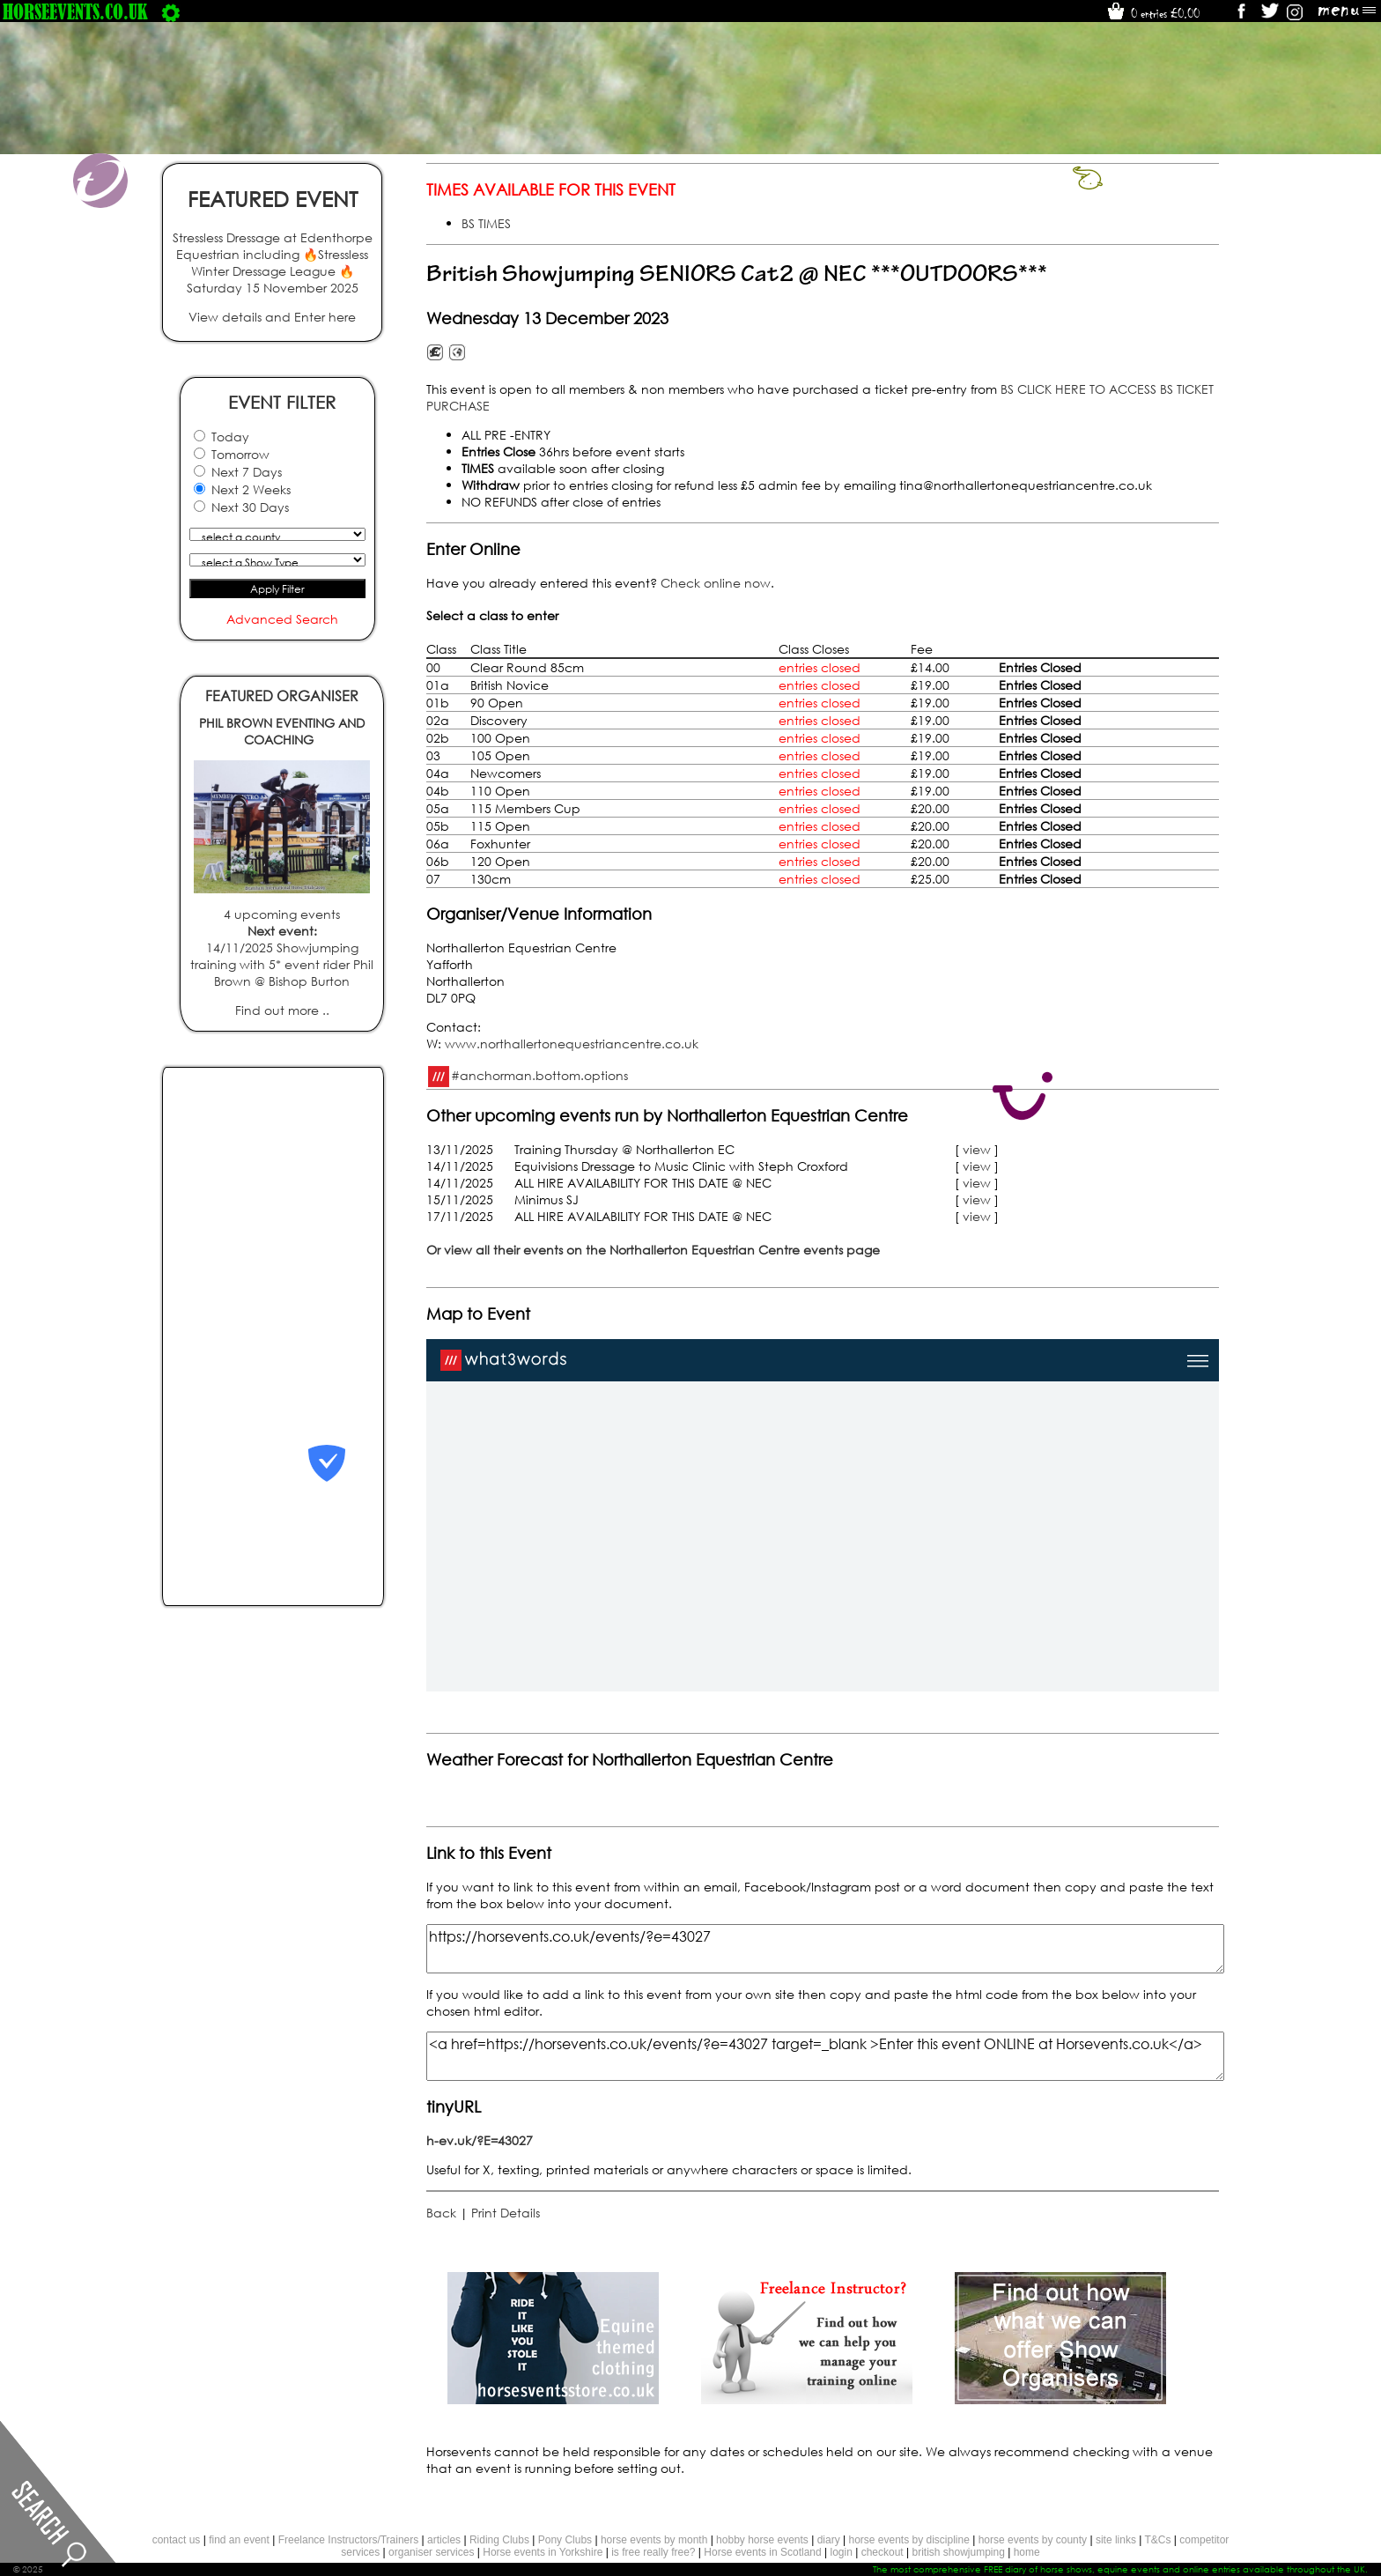  What do you see at coordinates (1088, 178) in the screenshot?
I see `support creators on afdian` at bounding box center [1088, 178].